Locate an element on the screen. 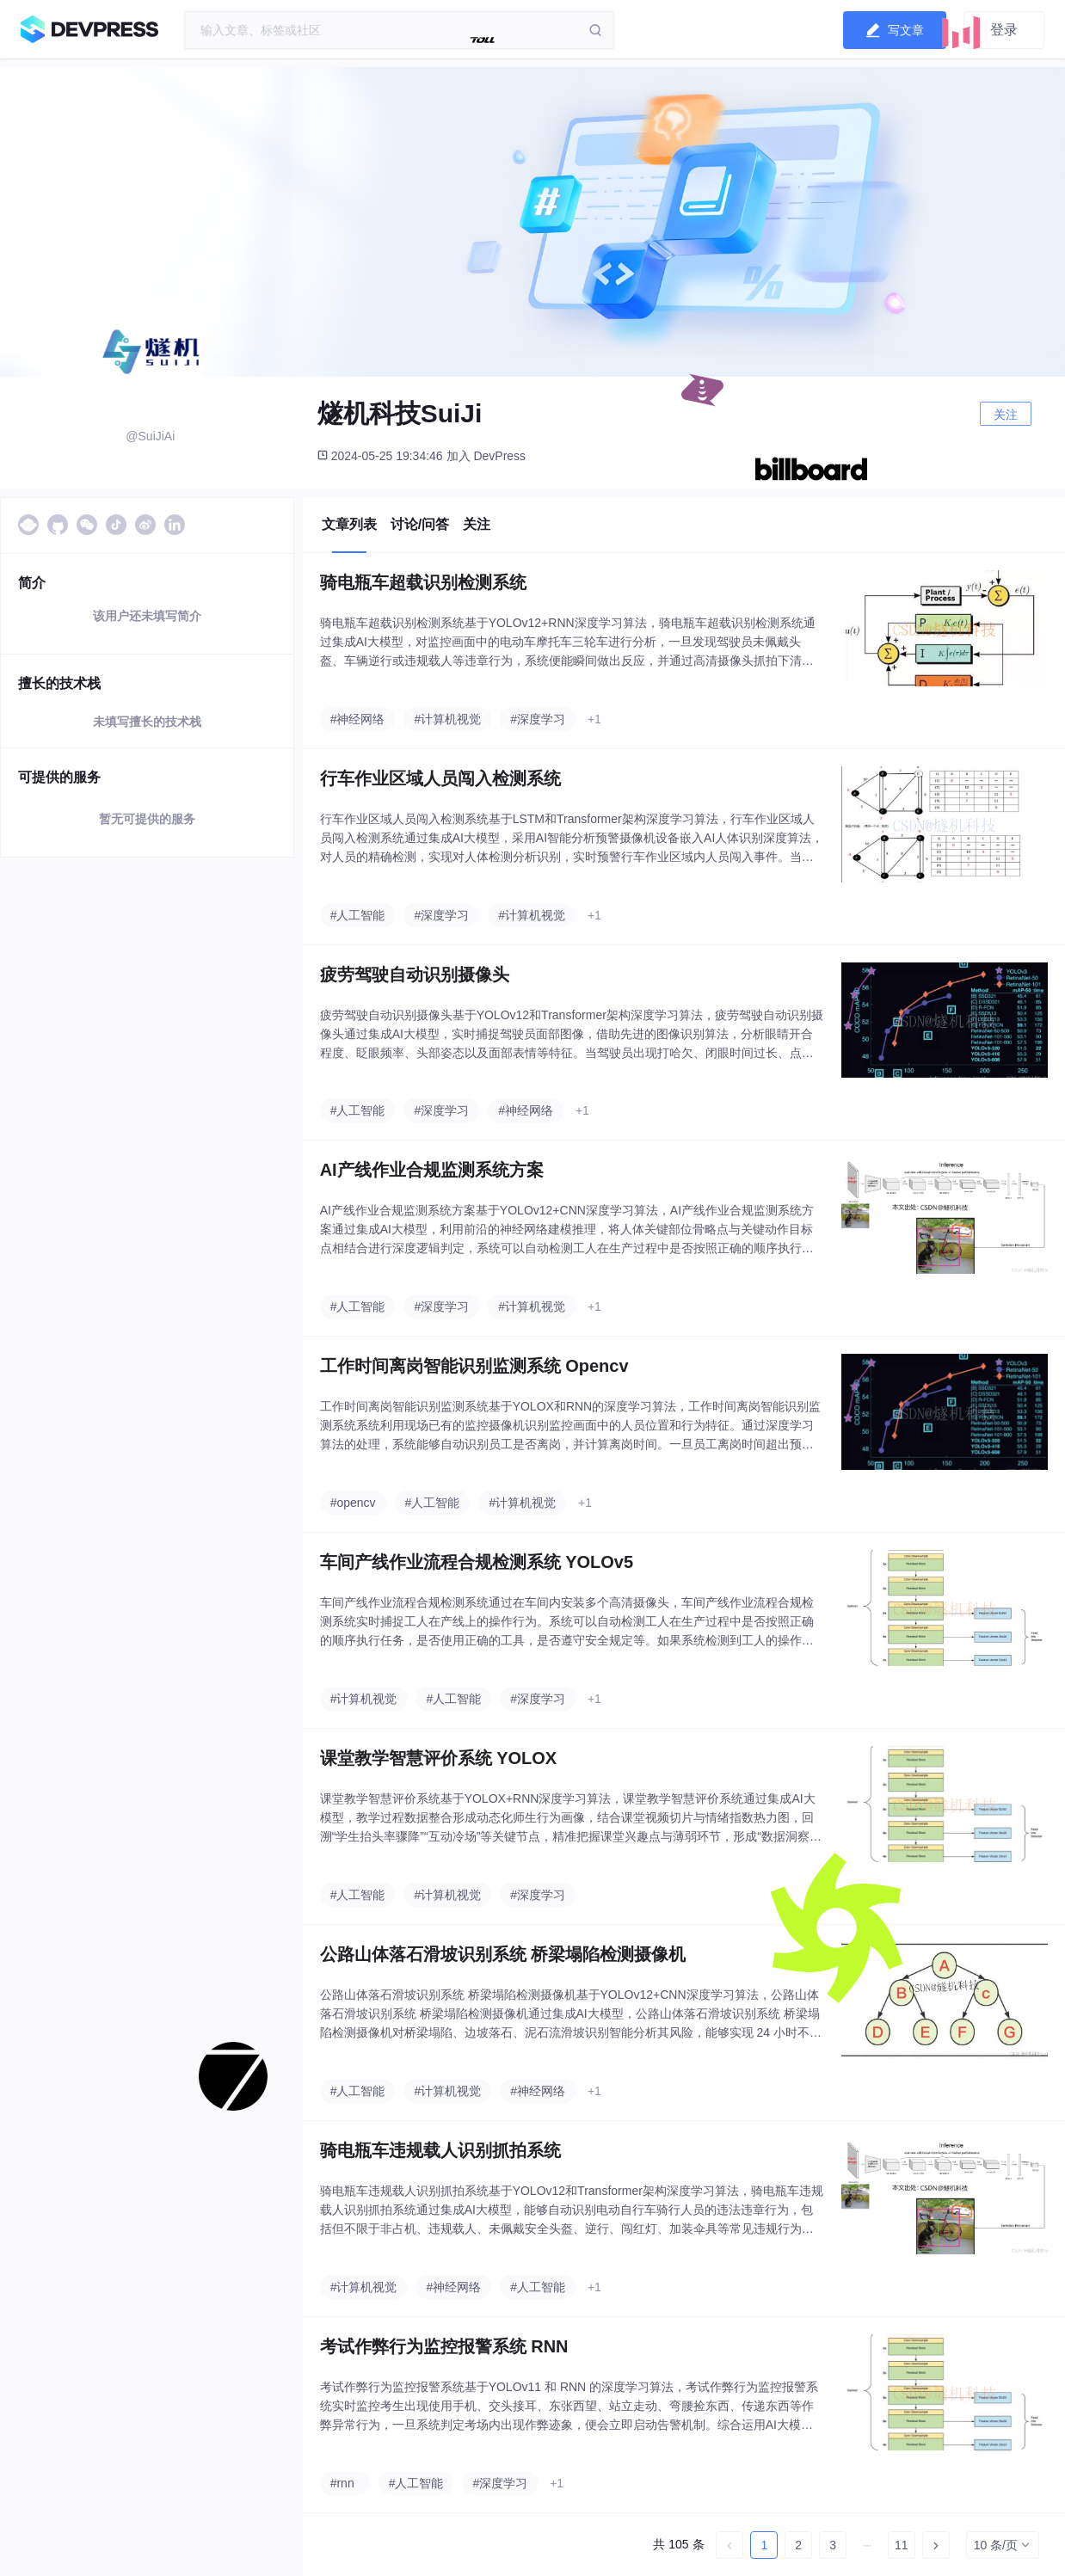 This screenshot has width=1065, height=2576. Billboard music charts and news is located at coordinates (811, 469).